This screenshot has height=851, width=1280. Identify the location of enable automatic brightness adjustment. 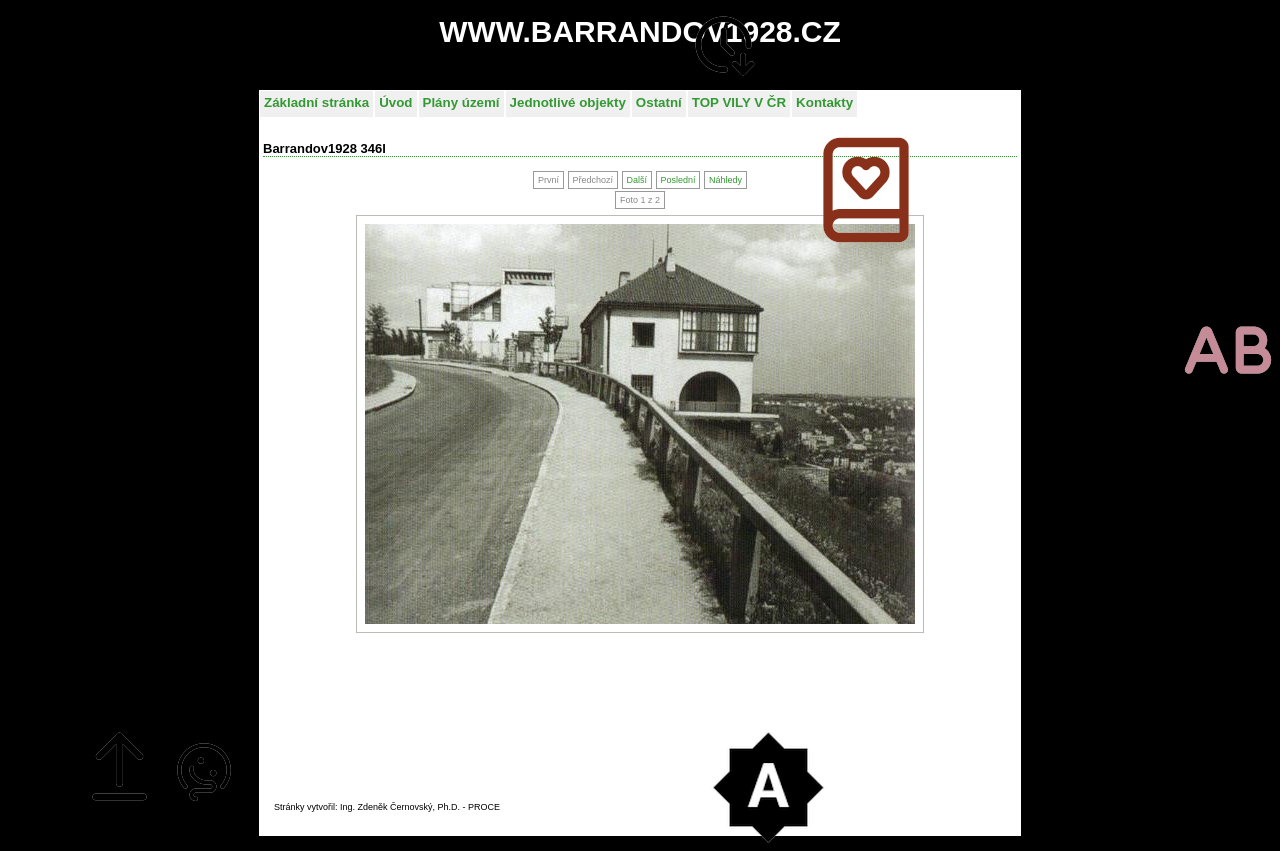
(768, 787).